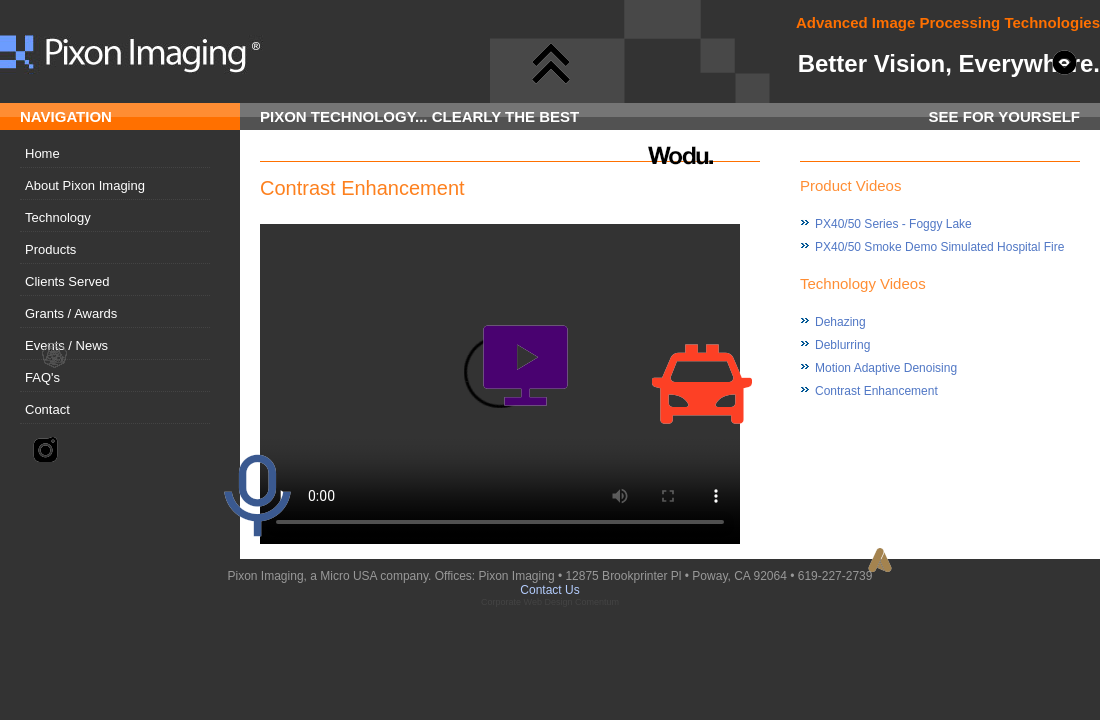 The height and width of the screenshot is (720, 1100). Describe the element at coordinates (54, 355) in the screenshot. I see `open podman container management application` at that location.